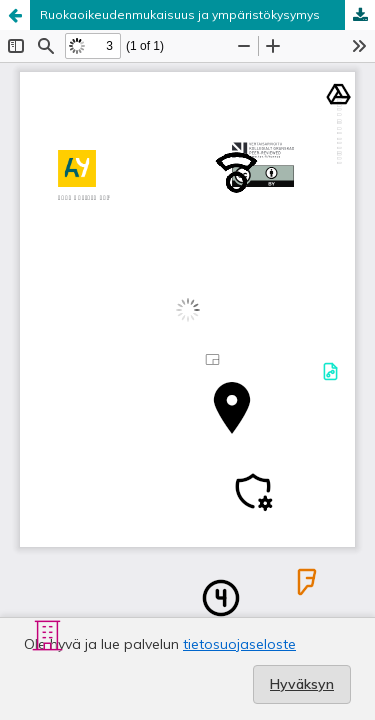  I want to click on open foursquare app, so click(307, 582).